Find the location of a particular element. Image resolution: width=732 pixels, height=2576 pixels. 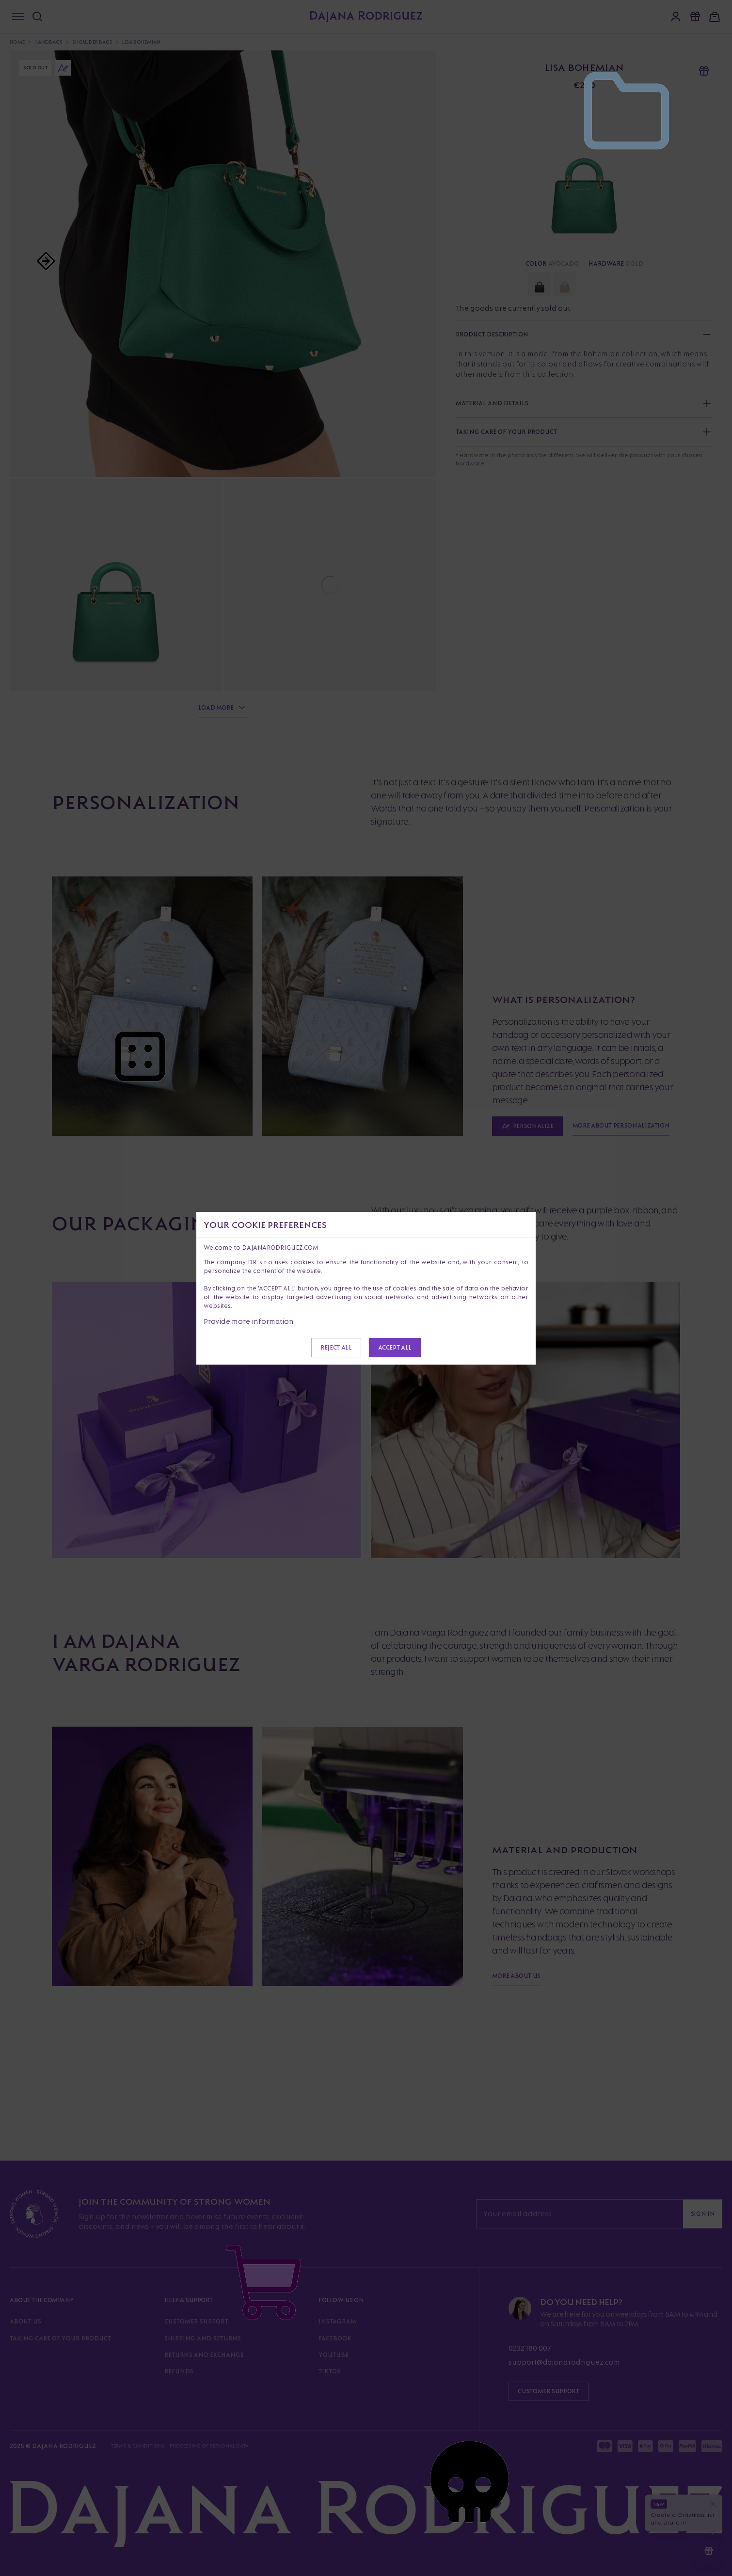

indicates dangerous or harmful content is located at coordinates (469, 2483).